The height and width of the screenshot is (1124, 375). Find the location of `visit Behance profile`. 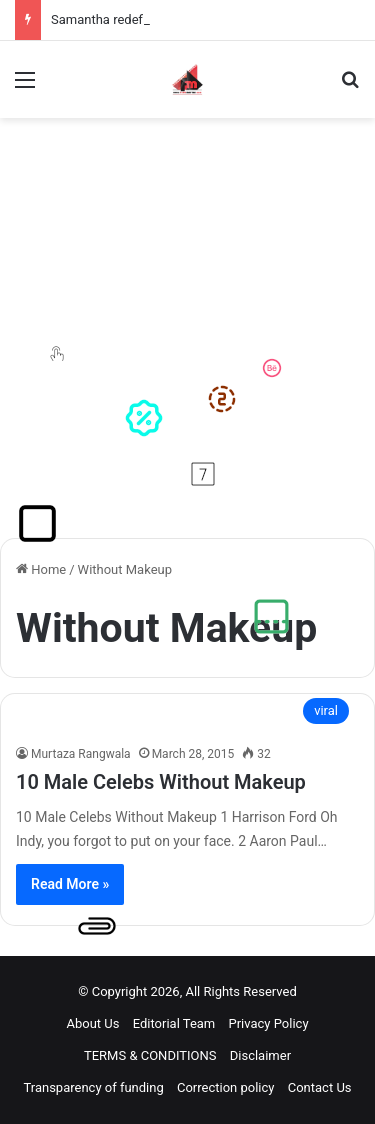

visit Behance profile is located at coordinates (272, 368).